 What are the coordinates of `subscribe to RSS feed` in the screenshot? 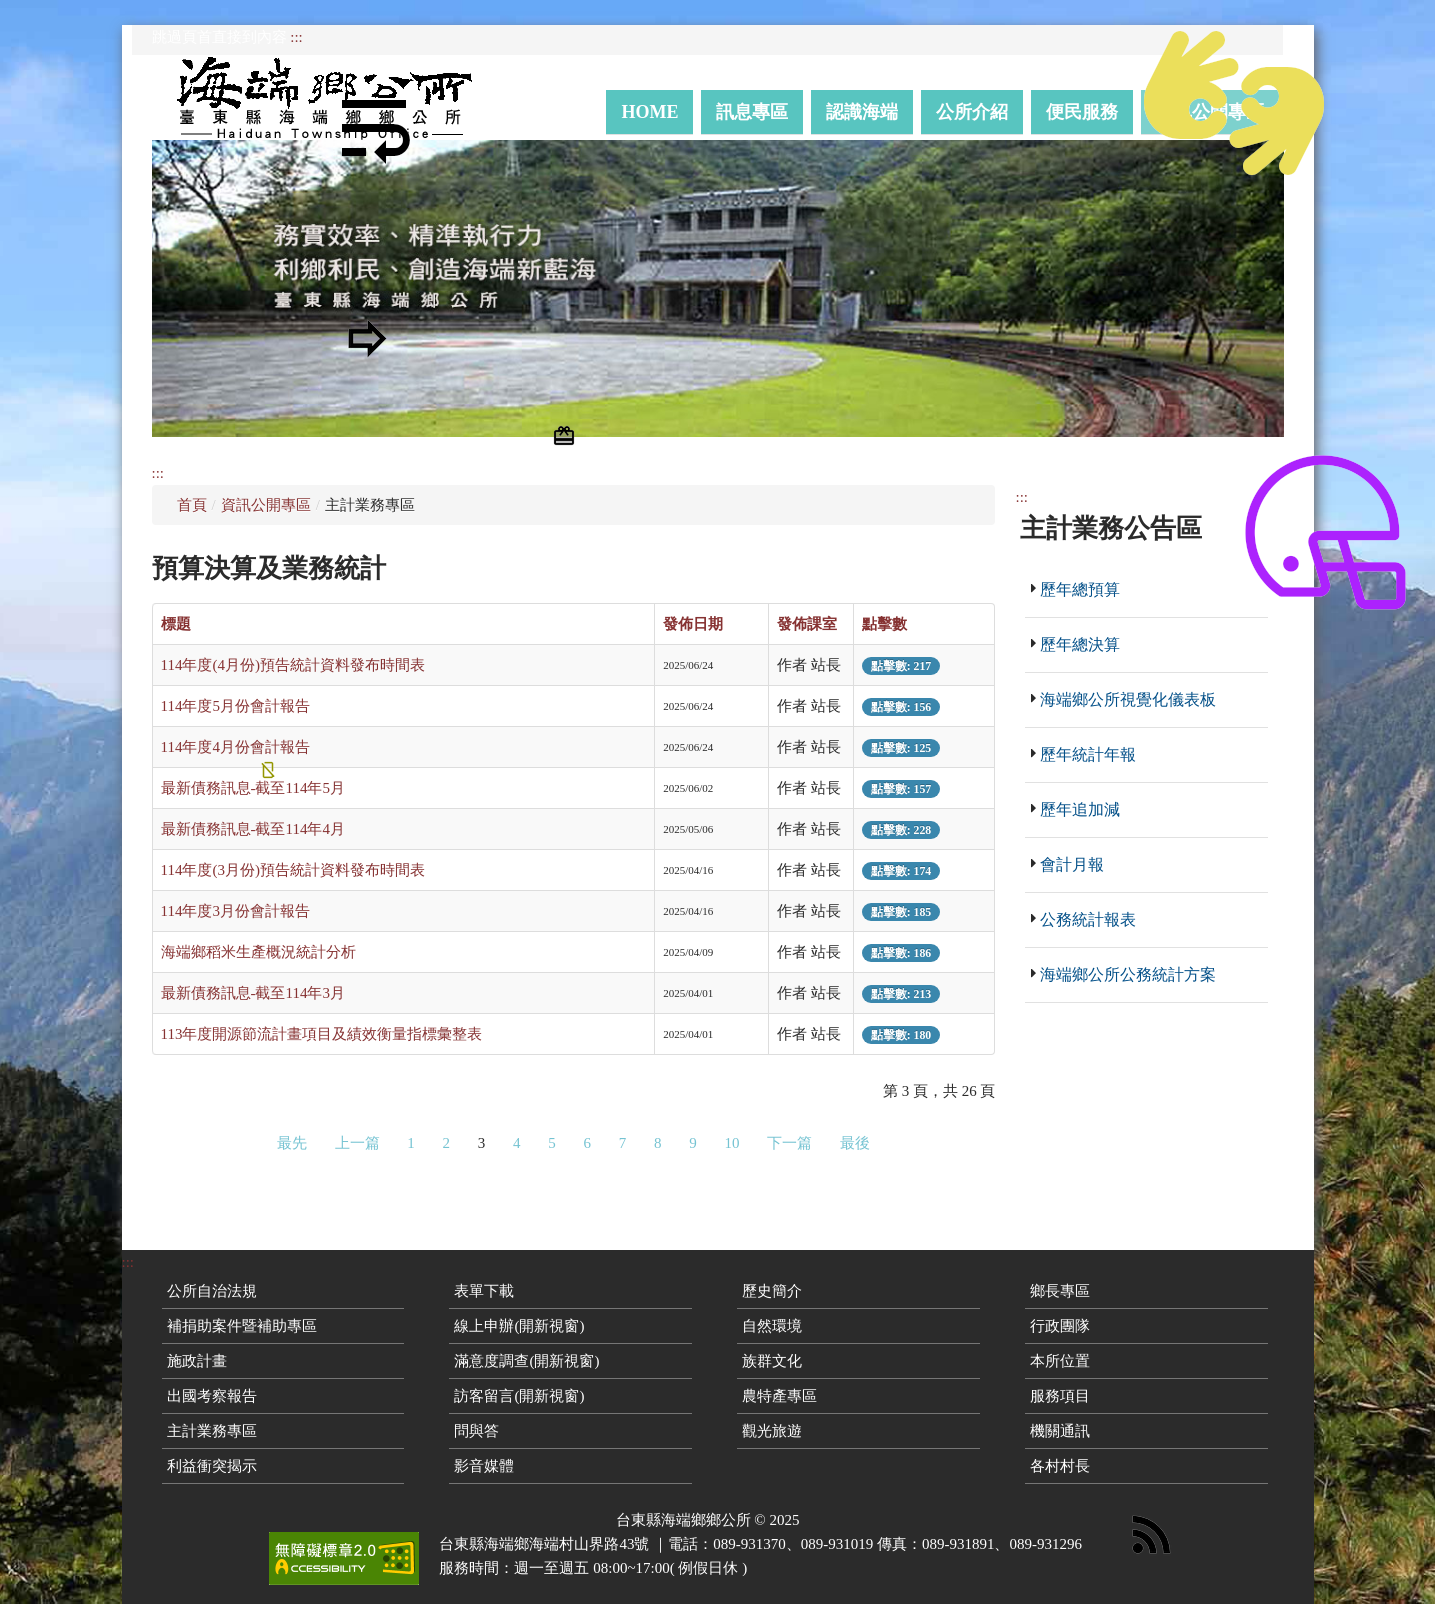 It's located at (1152, 1534).